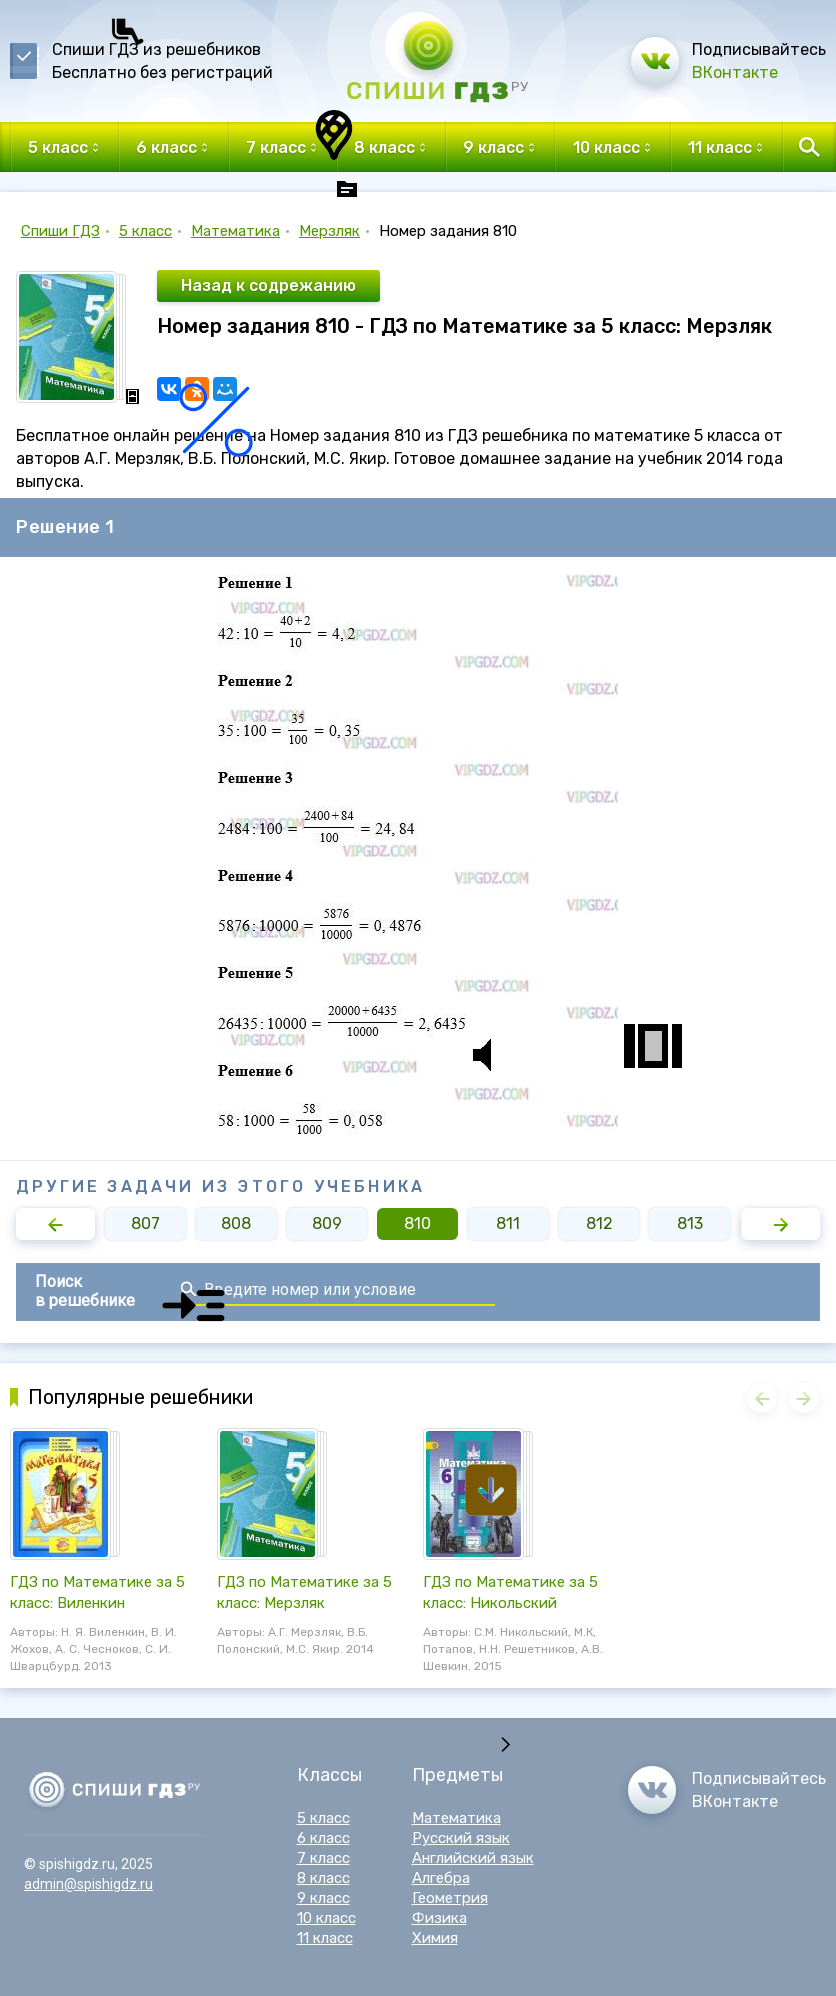 This screenshot has height=1996, width=836. I want to click on window sensor status for smart home, so click(132, 396).